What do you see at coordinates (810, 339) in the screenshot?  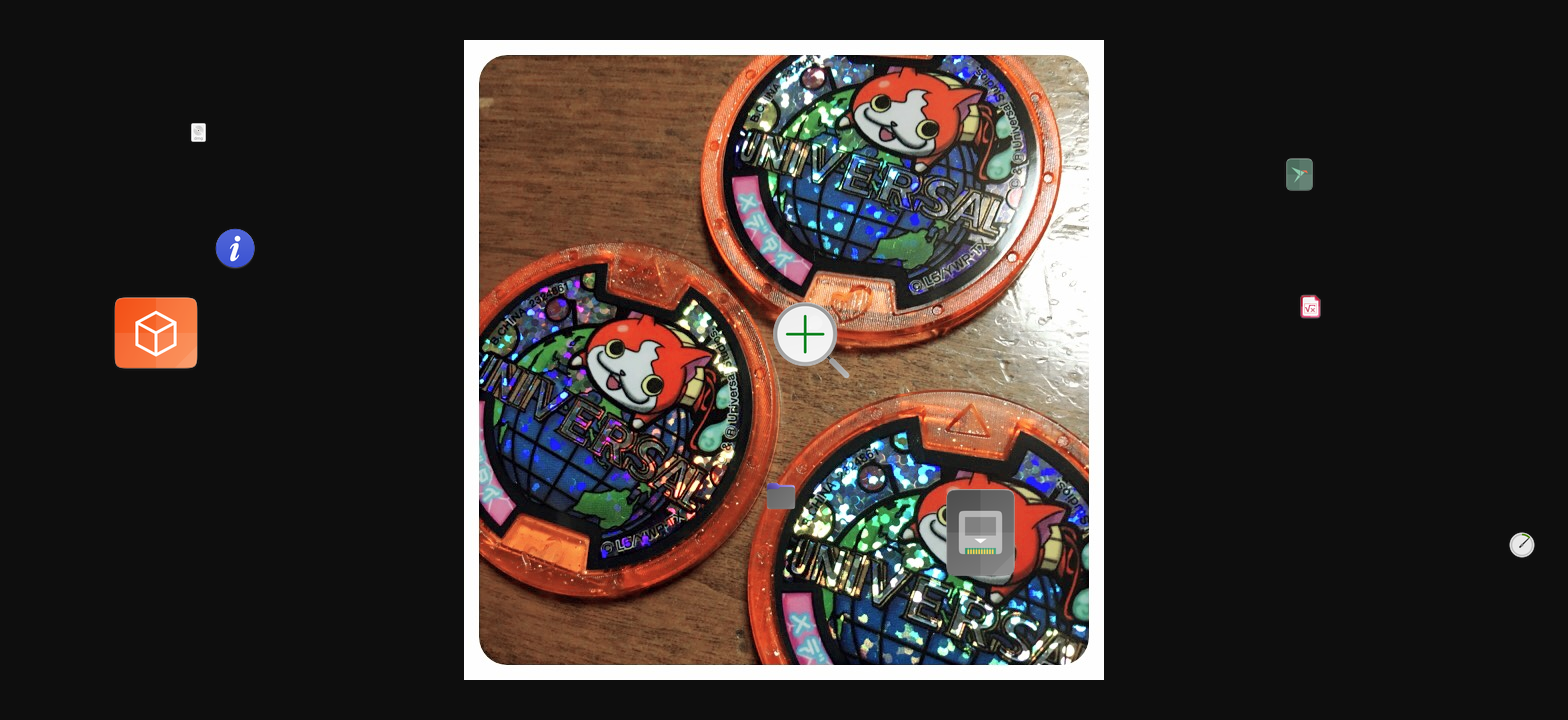 I see `zoom in on file or document` at bounding box center [810, 339].